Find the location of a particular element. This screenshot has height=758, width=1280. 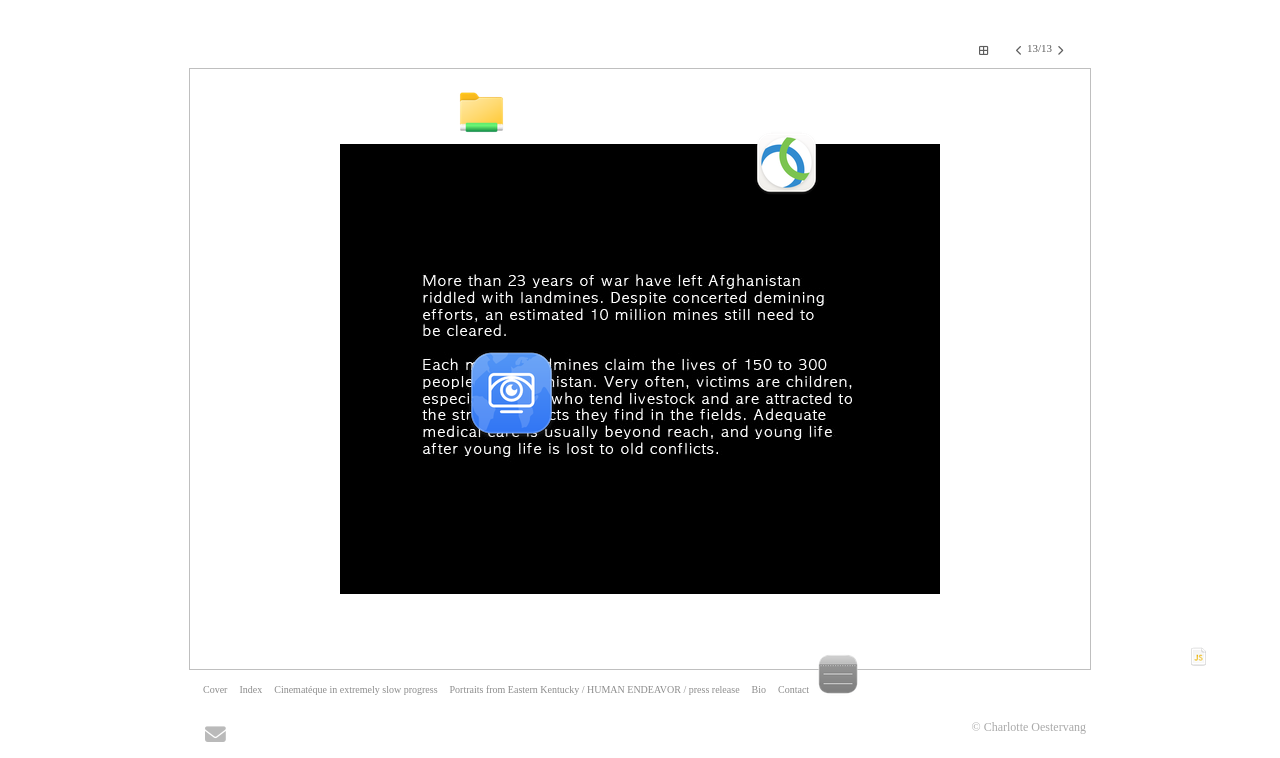

indicates a javascript source file is located at coordinates (1198, 656).